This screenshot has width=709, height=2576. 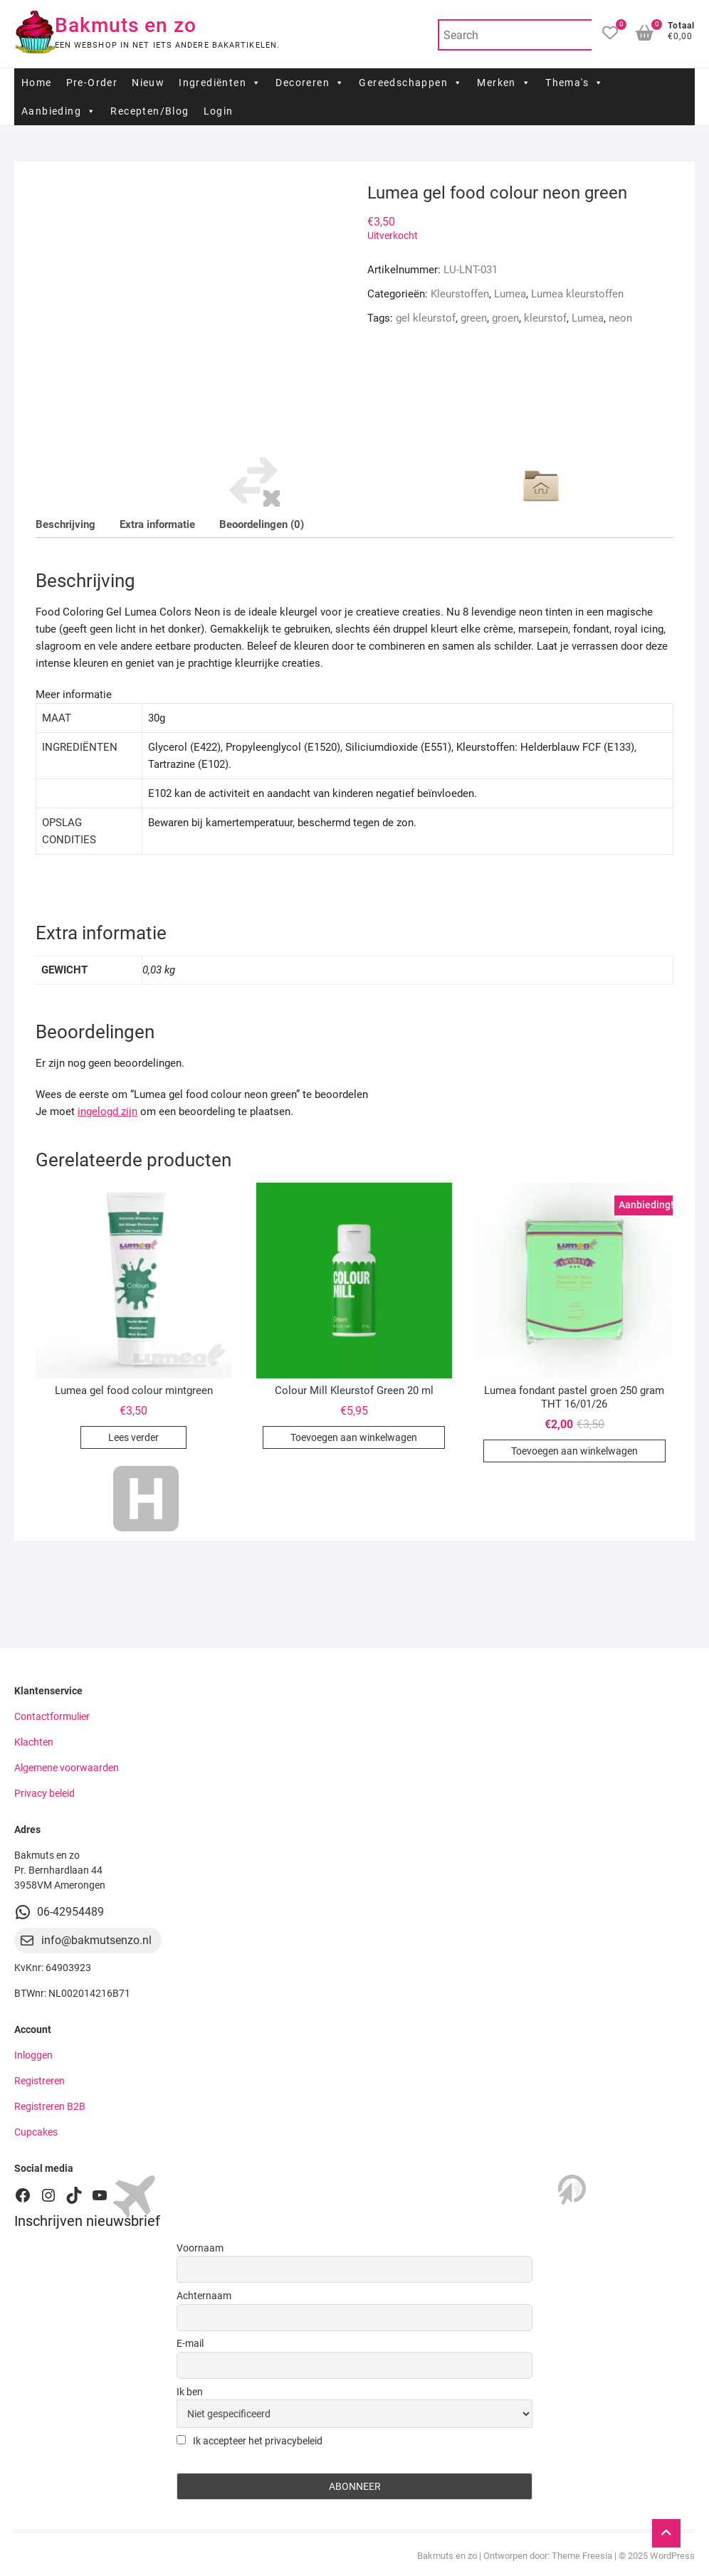 What do you see at coordinates (541, 487) in the screenshot?
I see `access your home folder` at bounding box center [541, 487].